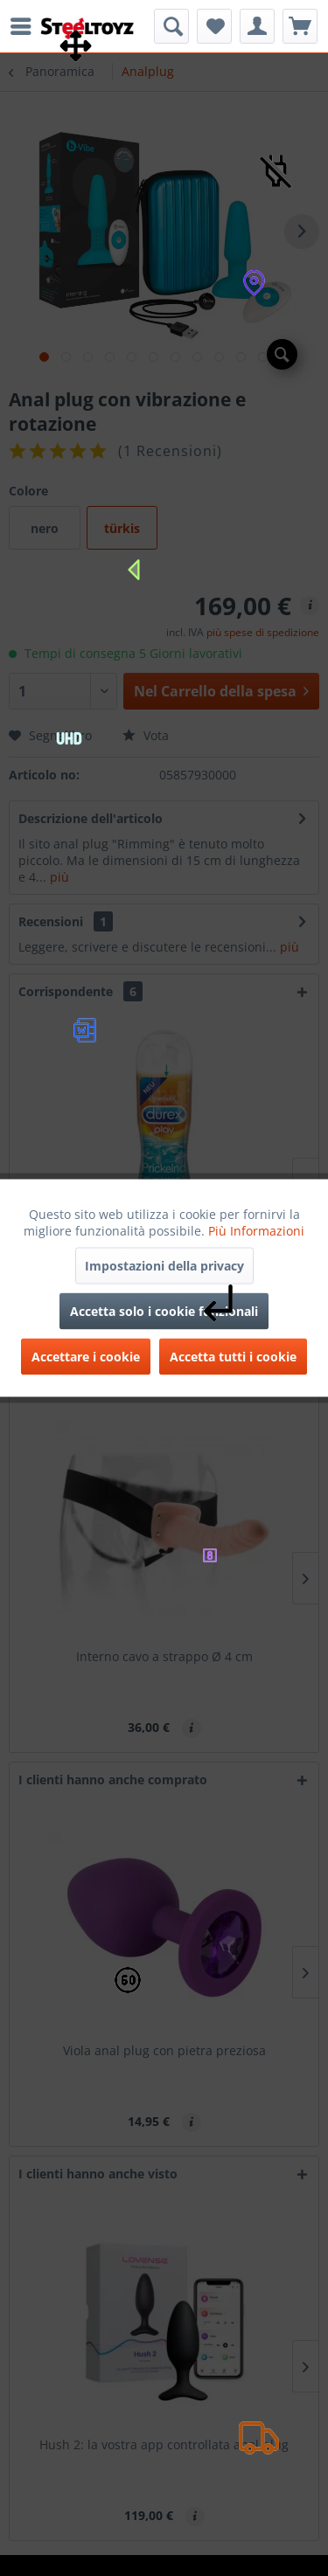 Image resolution: width=328 pixels, height=2576 pixels. Describe the element at coordinates (128, 1980) in the screenshot. I see `set a 60-second timer` at that location.